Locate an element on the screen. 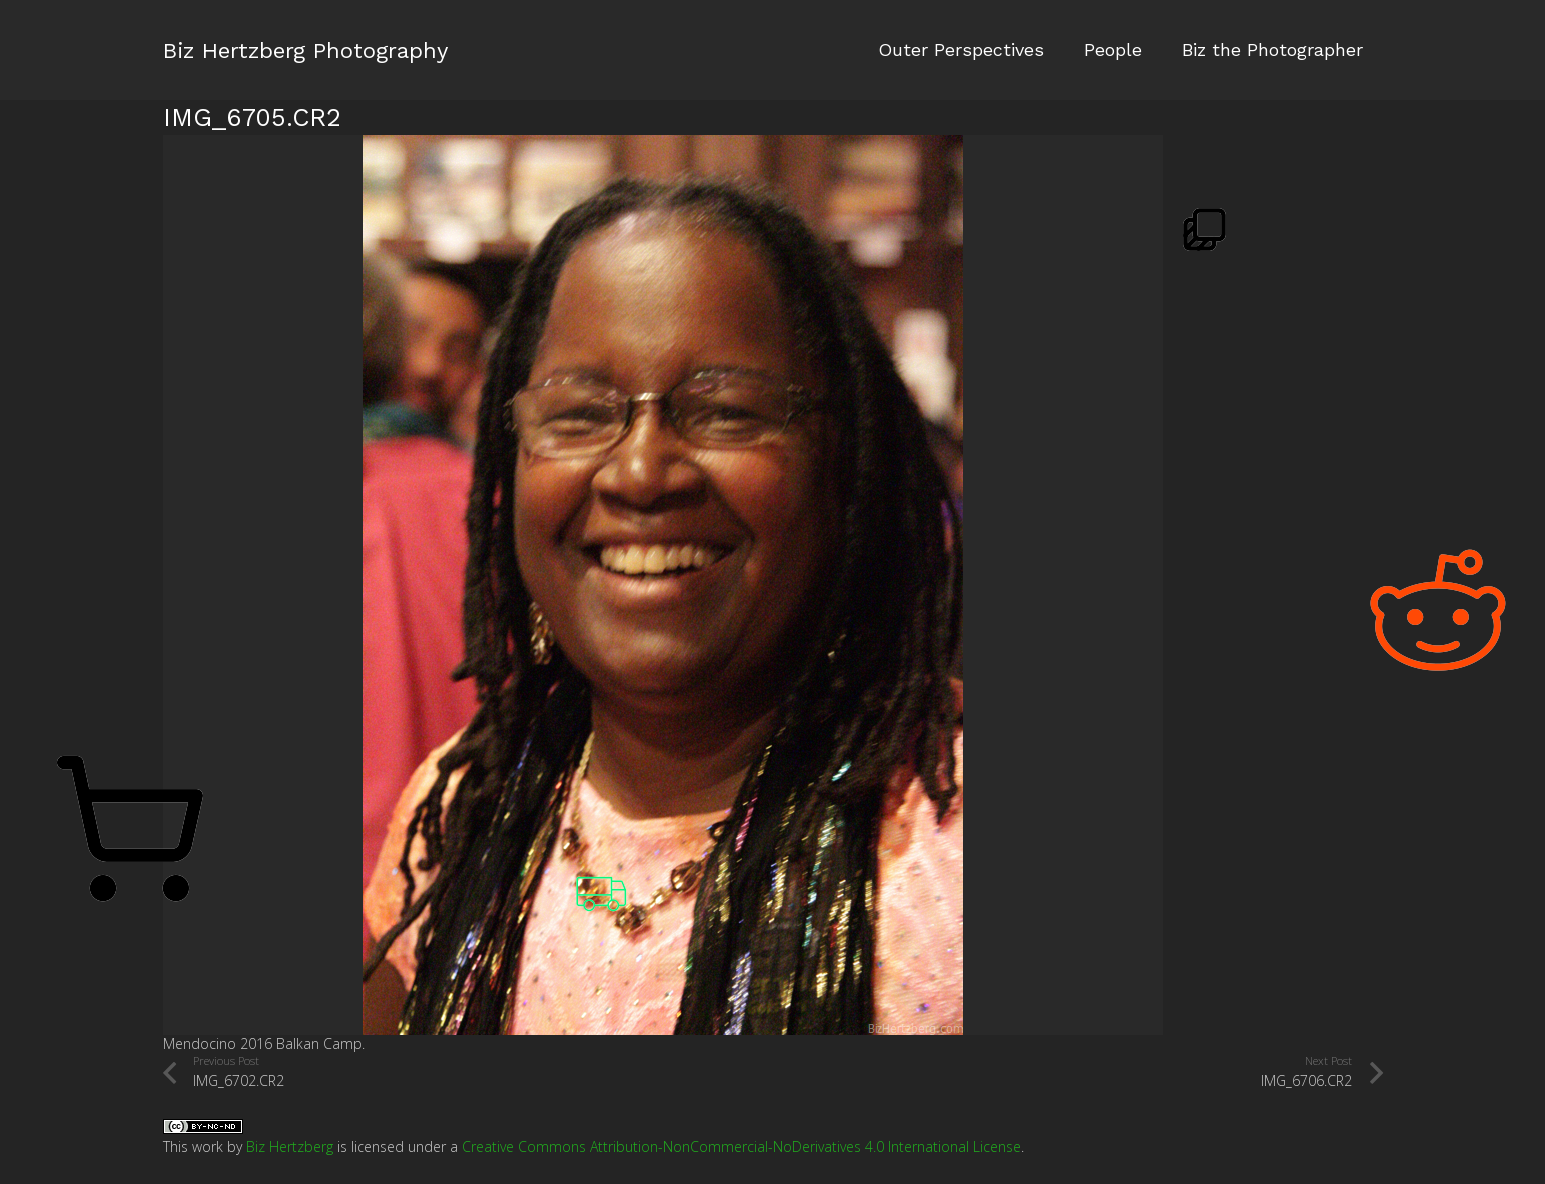  track your delivery or shipment is located at coordinates (599, 891).